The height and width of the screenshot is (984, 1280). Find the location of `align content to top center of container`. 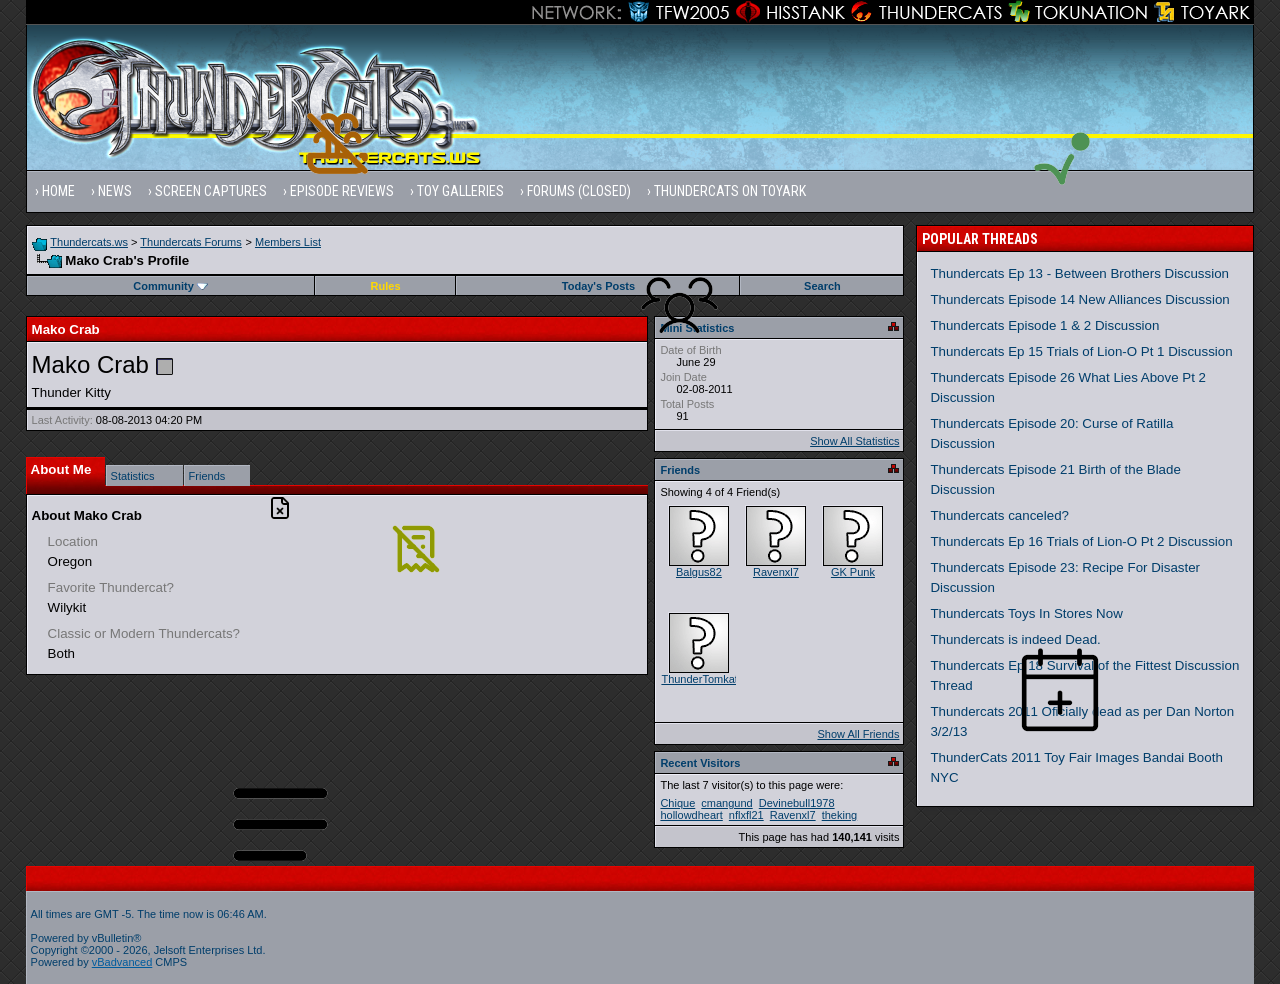

align content to top center of container is located at coordinates (111, 98).